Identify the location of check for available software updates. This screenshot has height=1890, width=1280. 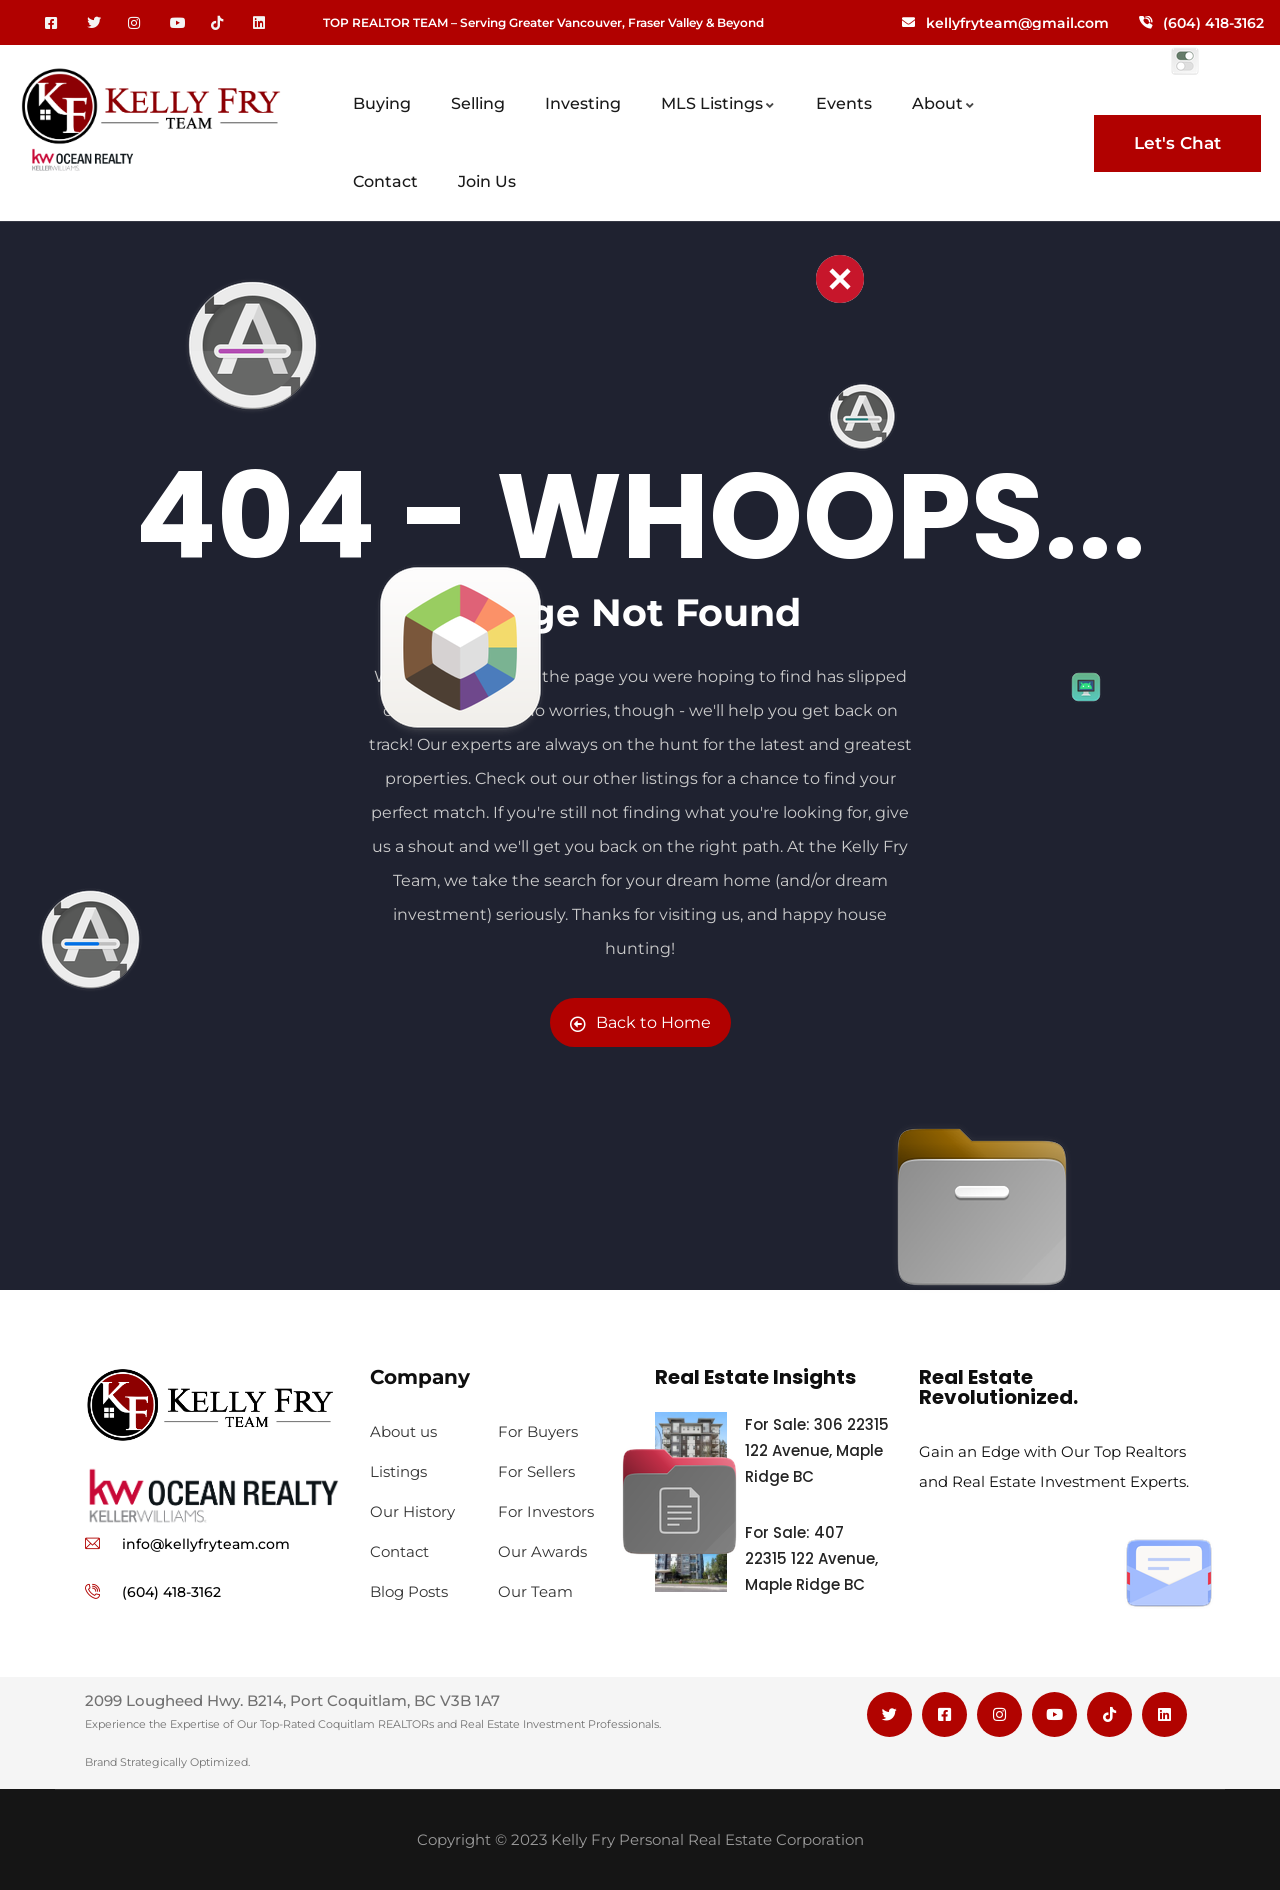
(252, 345).